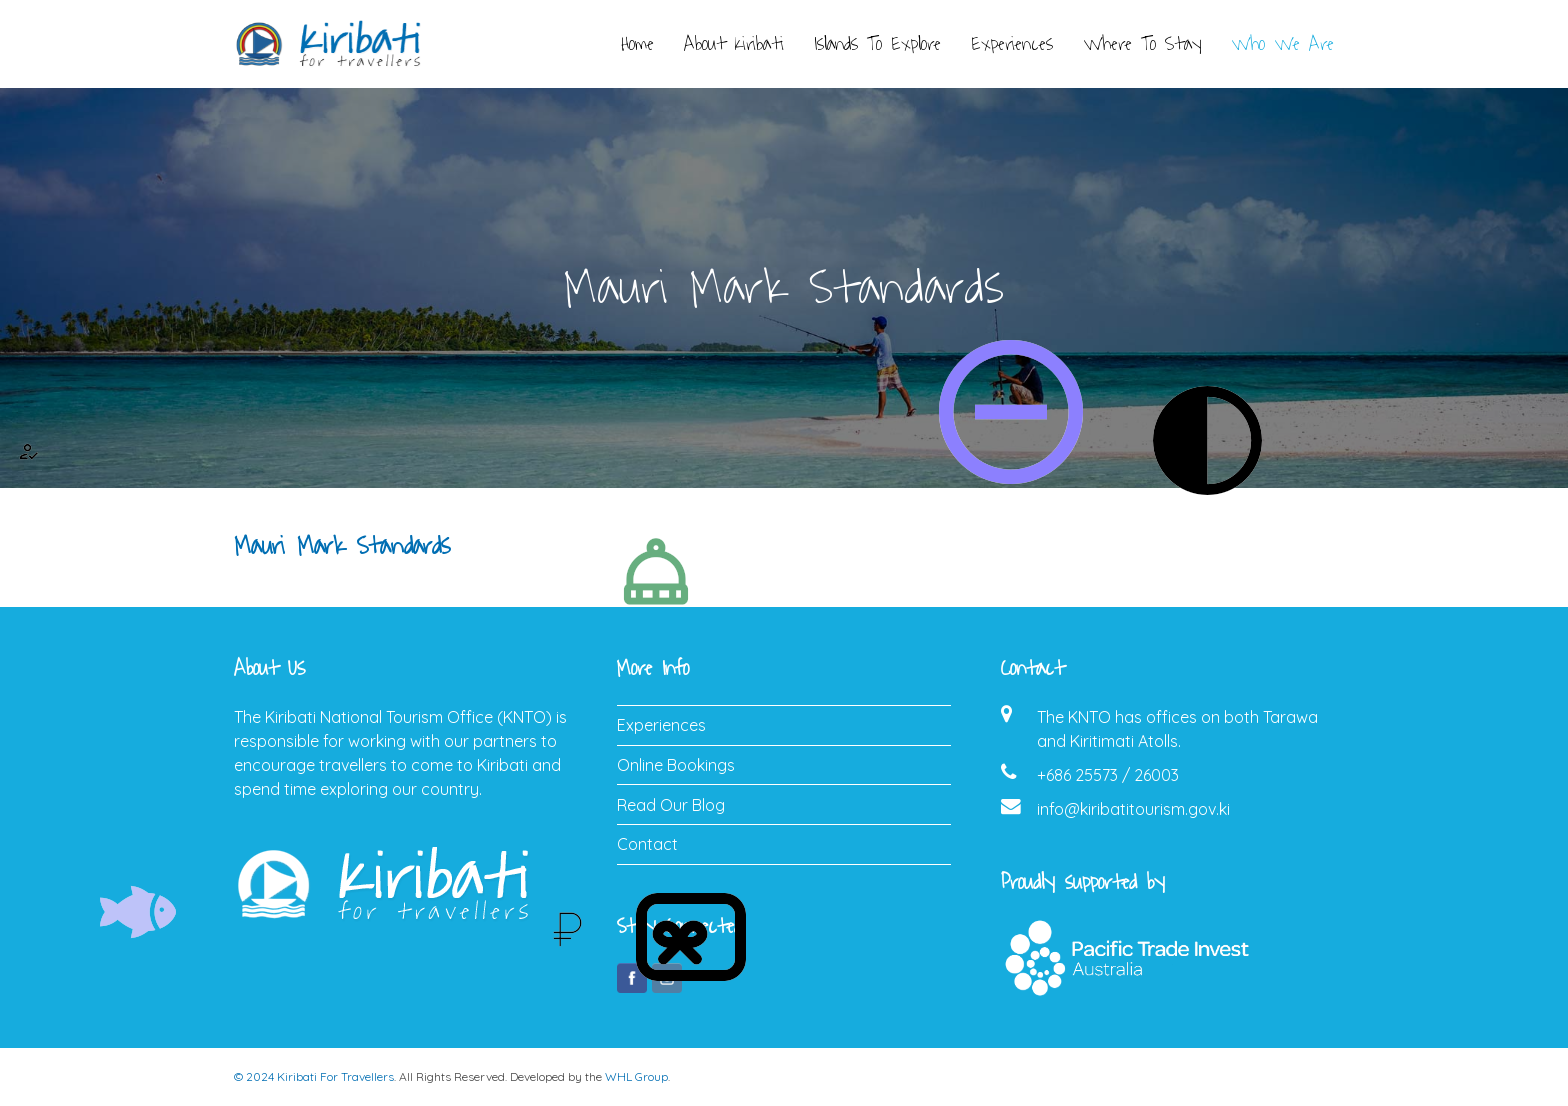  What do you see at coordinates (656, 575) in the screenshot?
I see `select winter or cold weather category` at bounding box center [656, 575].